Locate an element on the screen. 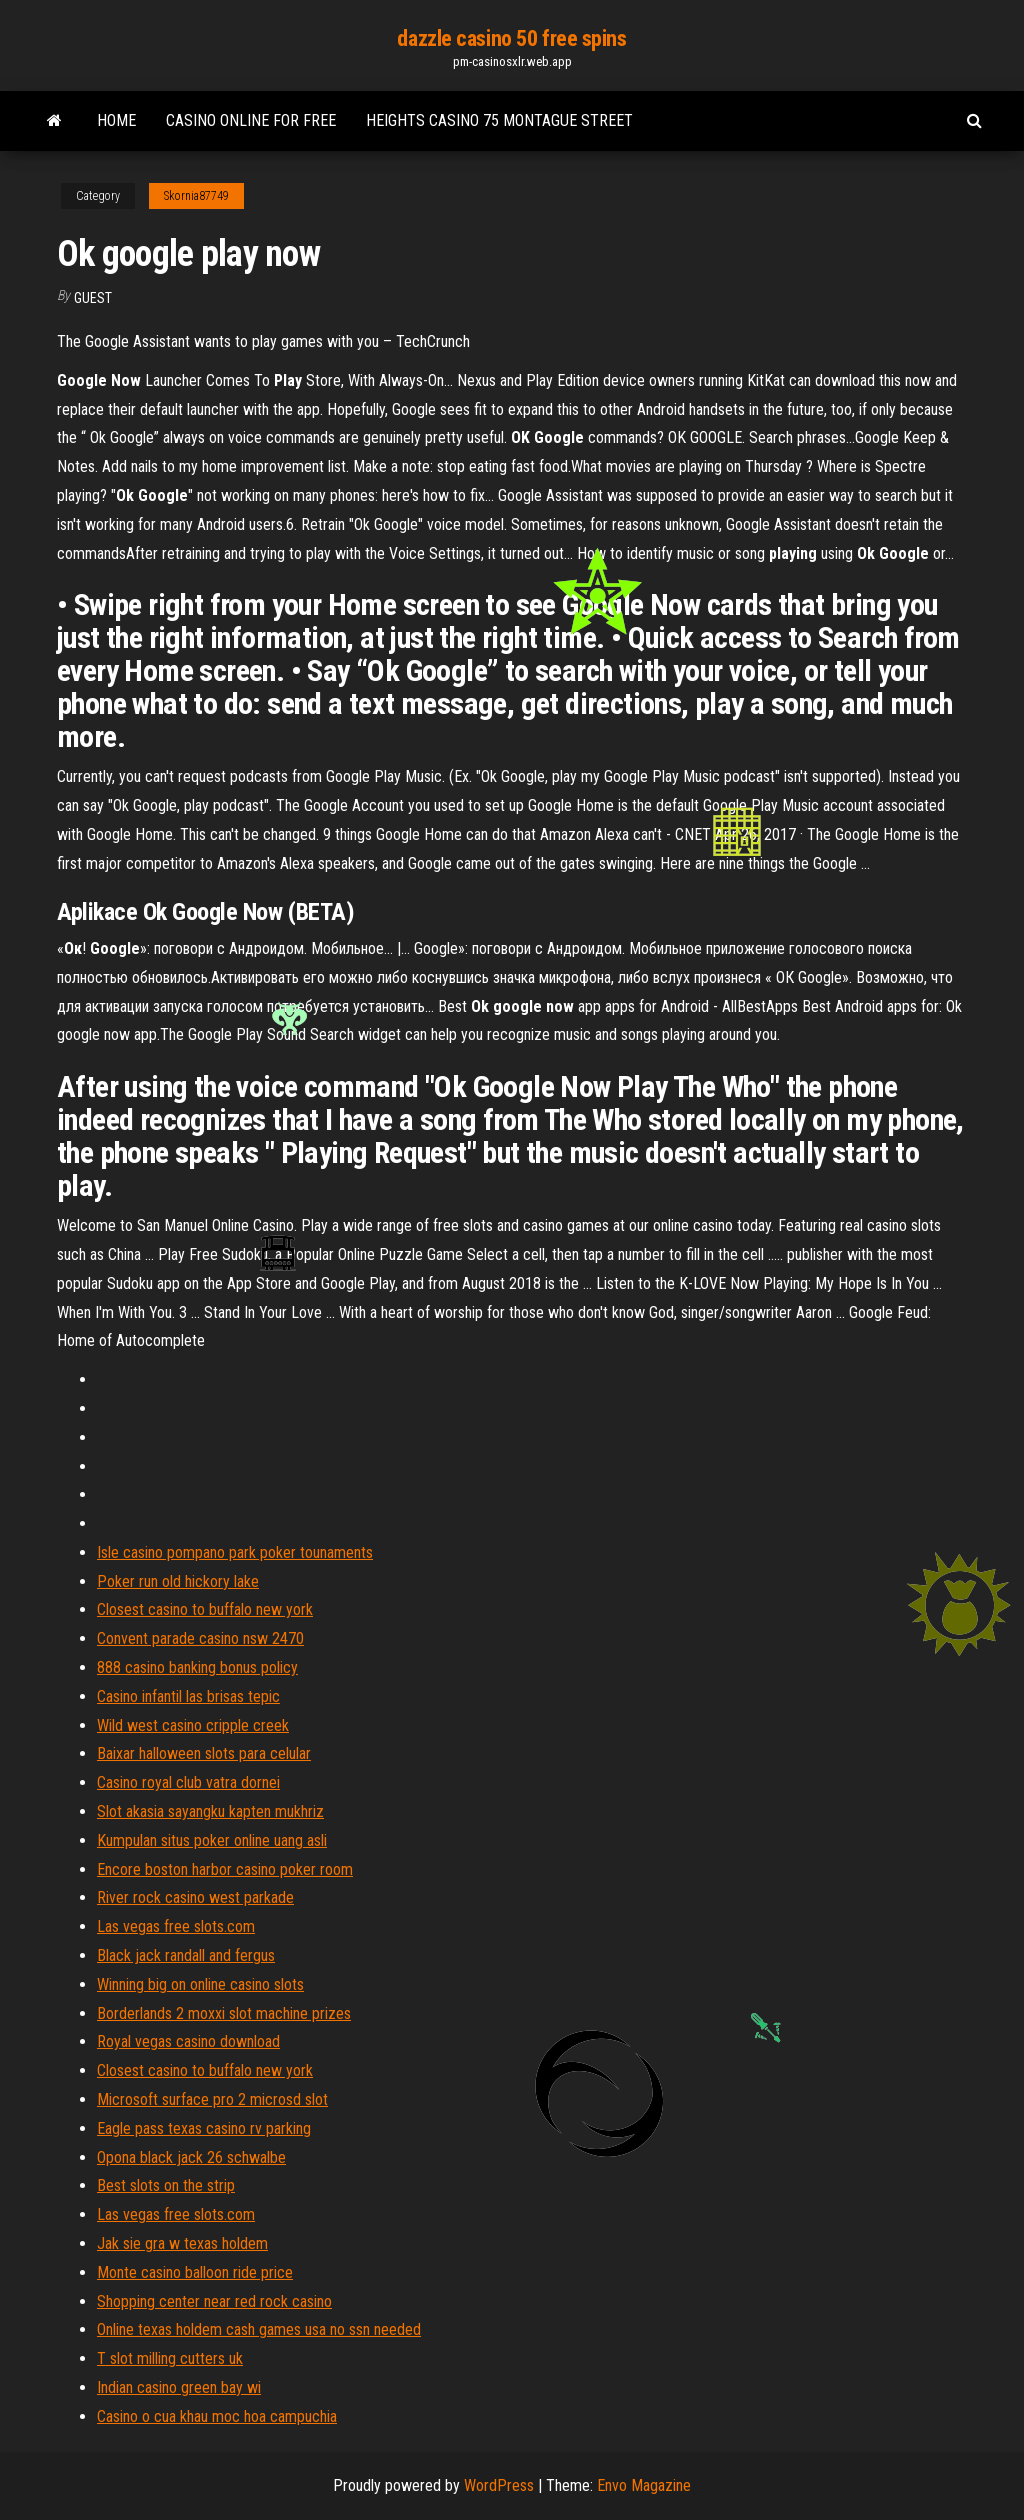 The image size is (1024, 2520). access tools or settings is located at coordinates (766, 2028).